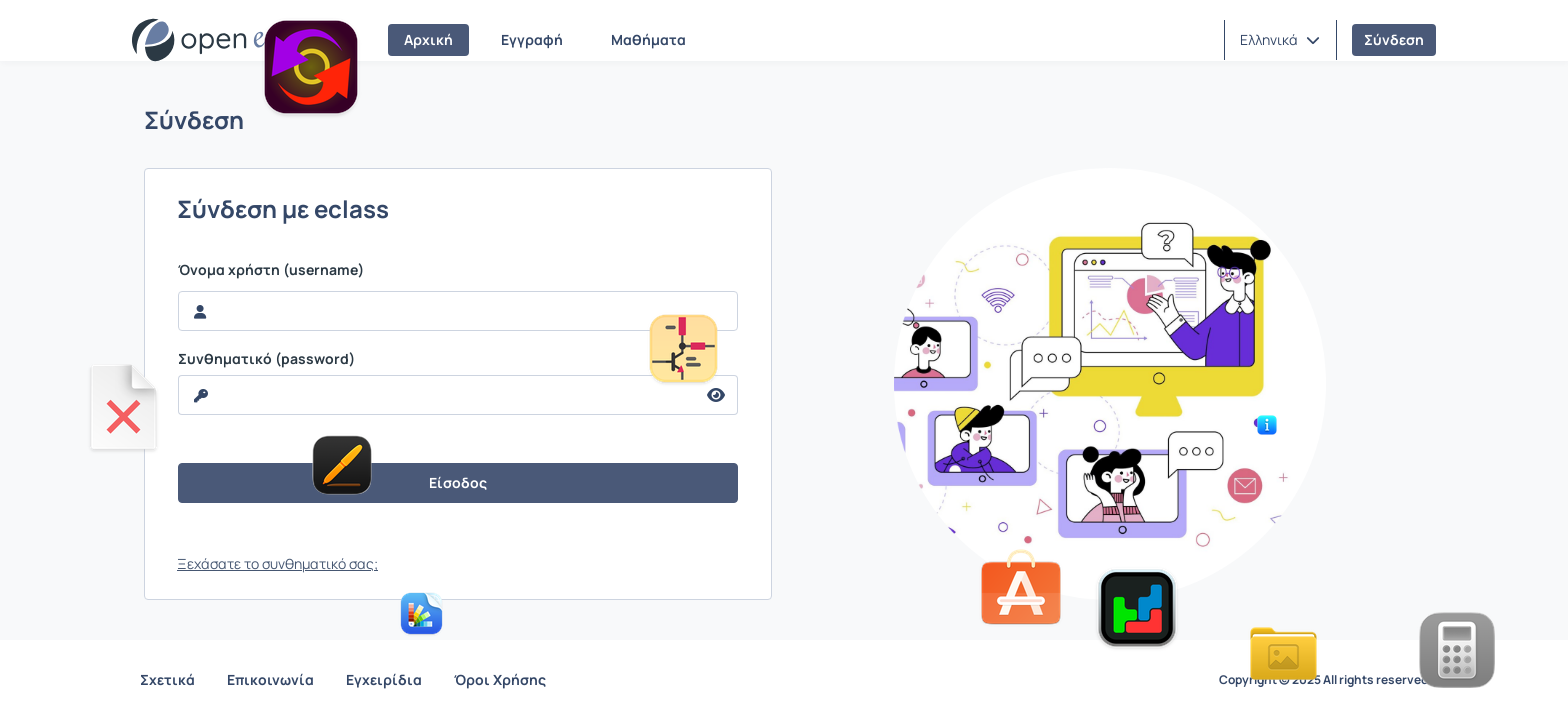 This screenshot has height=720, width=1568. I want to click on launch petris puzzle game, so click(1137, 608).